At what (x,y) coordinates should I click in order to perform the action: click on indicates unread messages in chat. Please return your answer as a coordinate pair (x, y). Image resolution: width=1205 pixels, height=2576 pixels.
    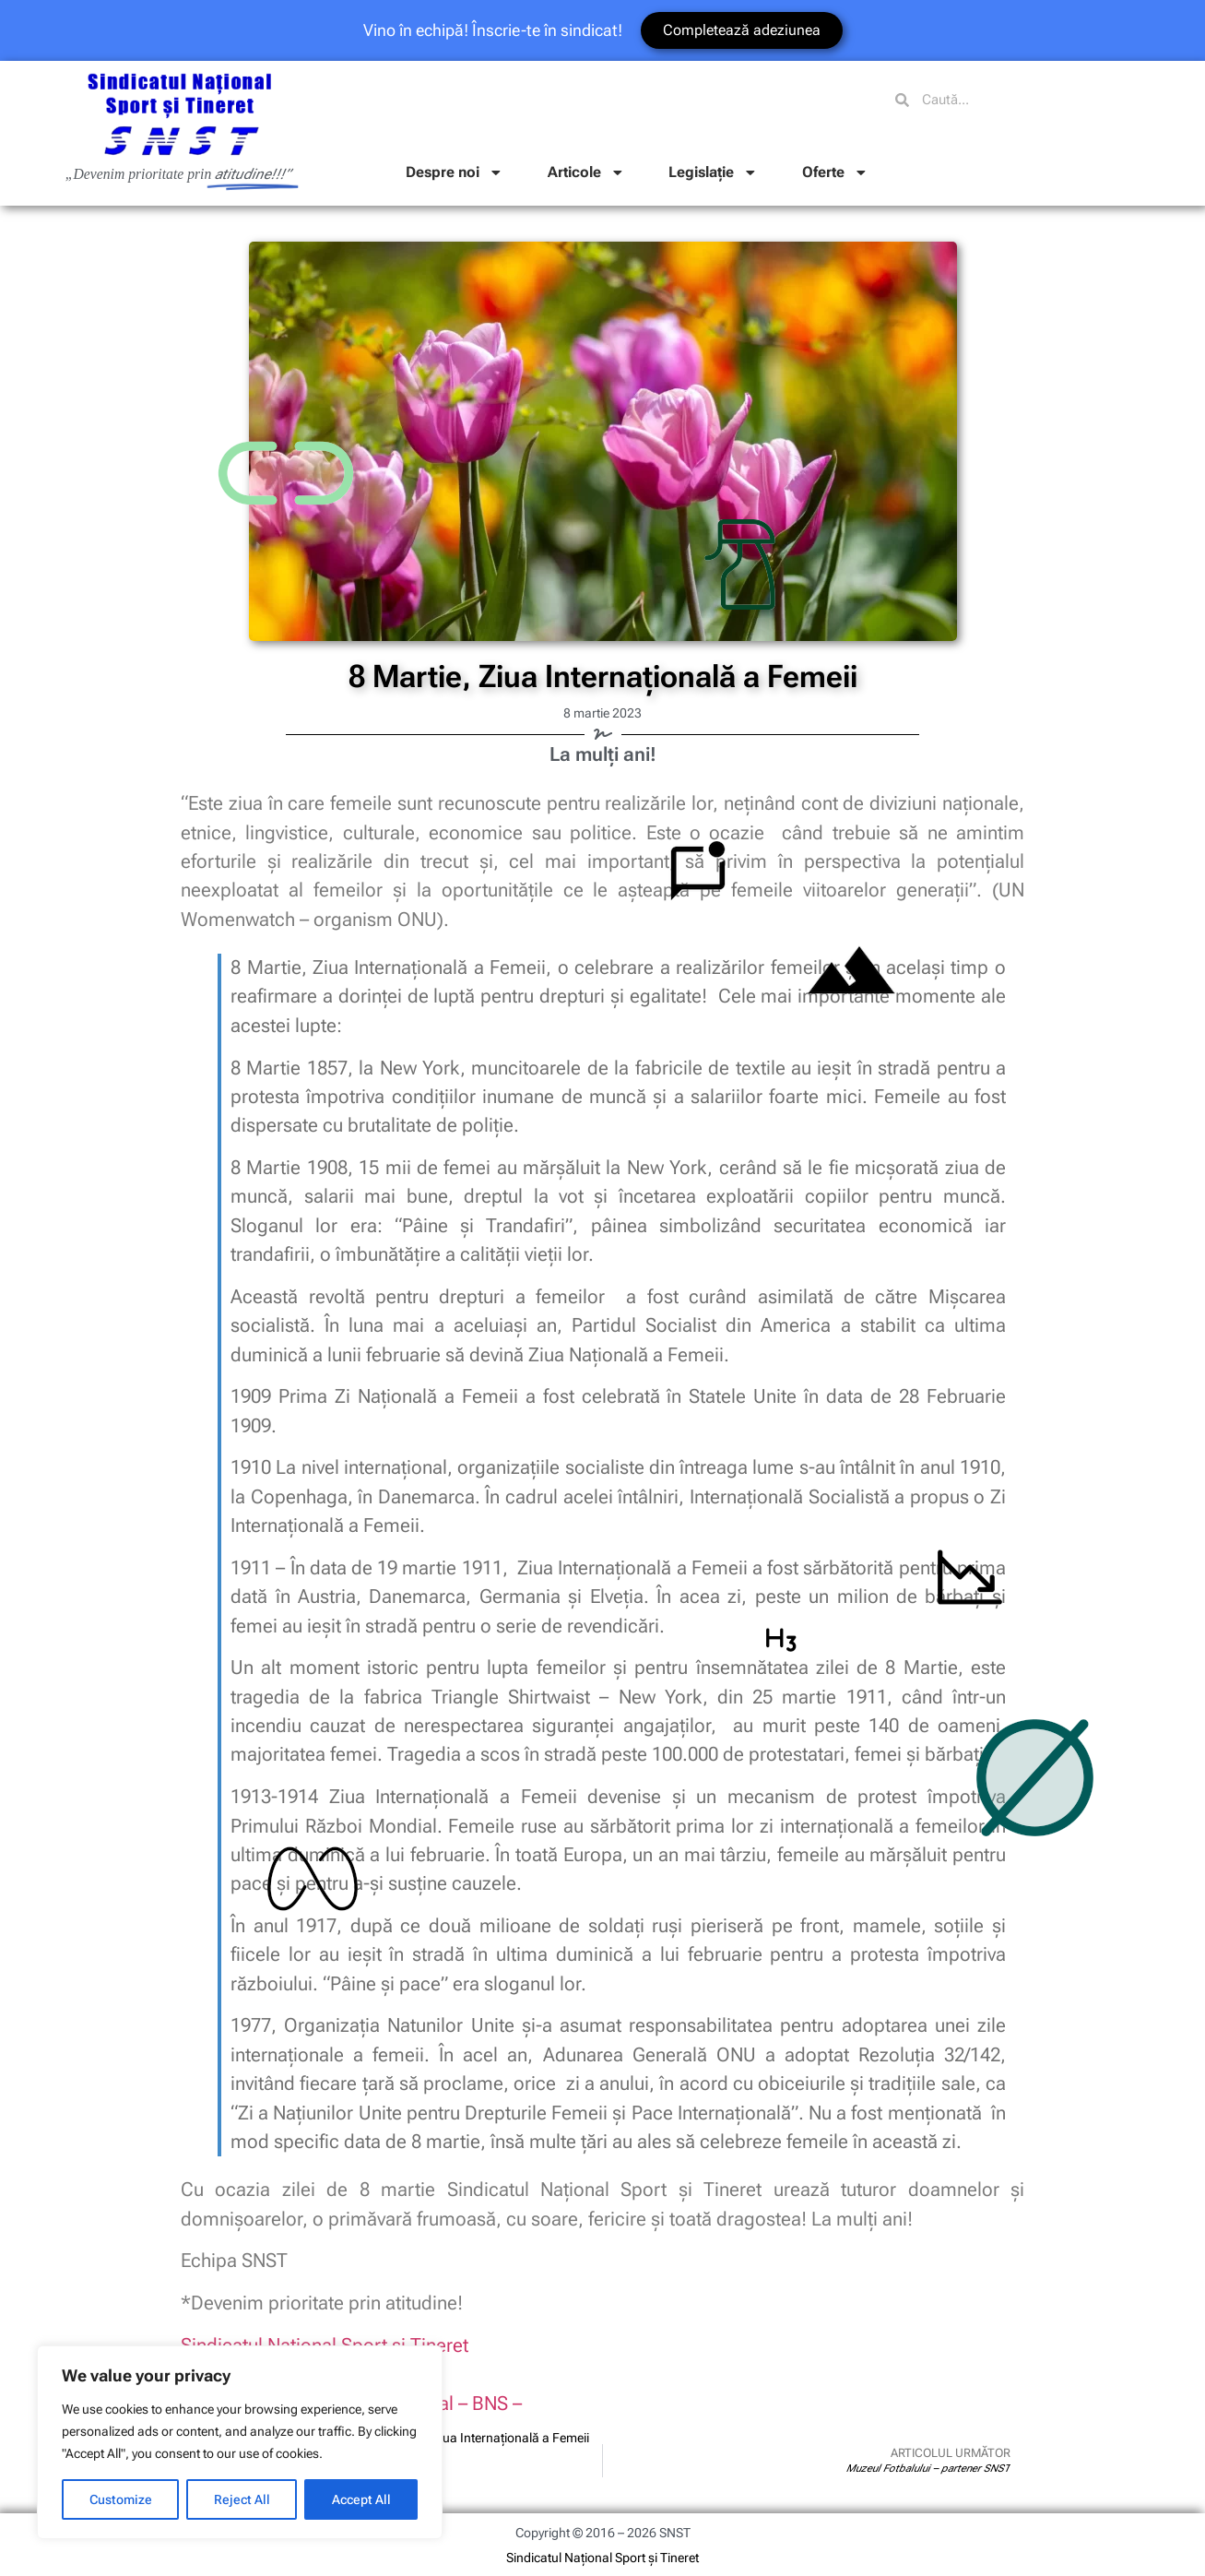
    Looking at the image, I should click on (698, 873).